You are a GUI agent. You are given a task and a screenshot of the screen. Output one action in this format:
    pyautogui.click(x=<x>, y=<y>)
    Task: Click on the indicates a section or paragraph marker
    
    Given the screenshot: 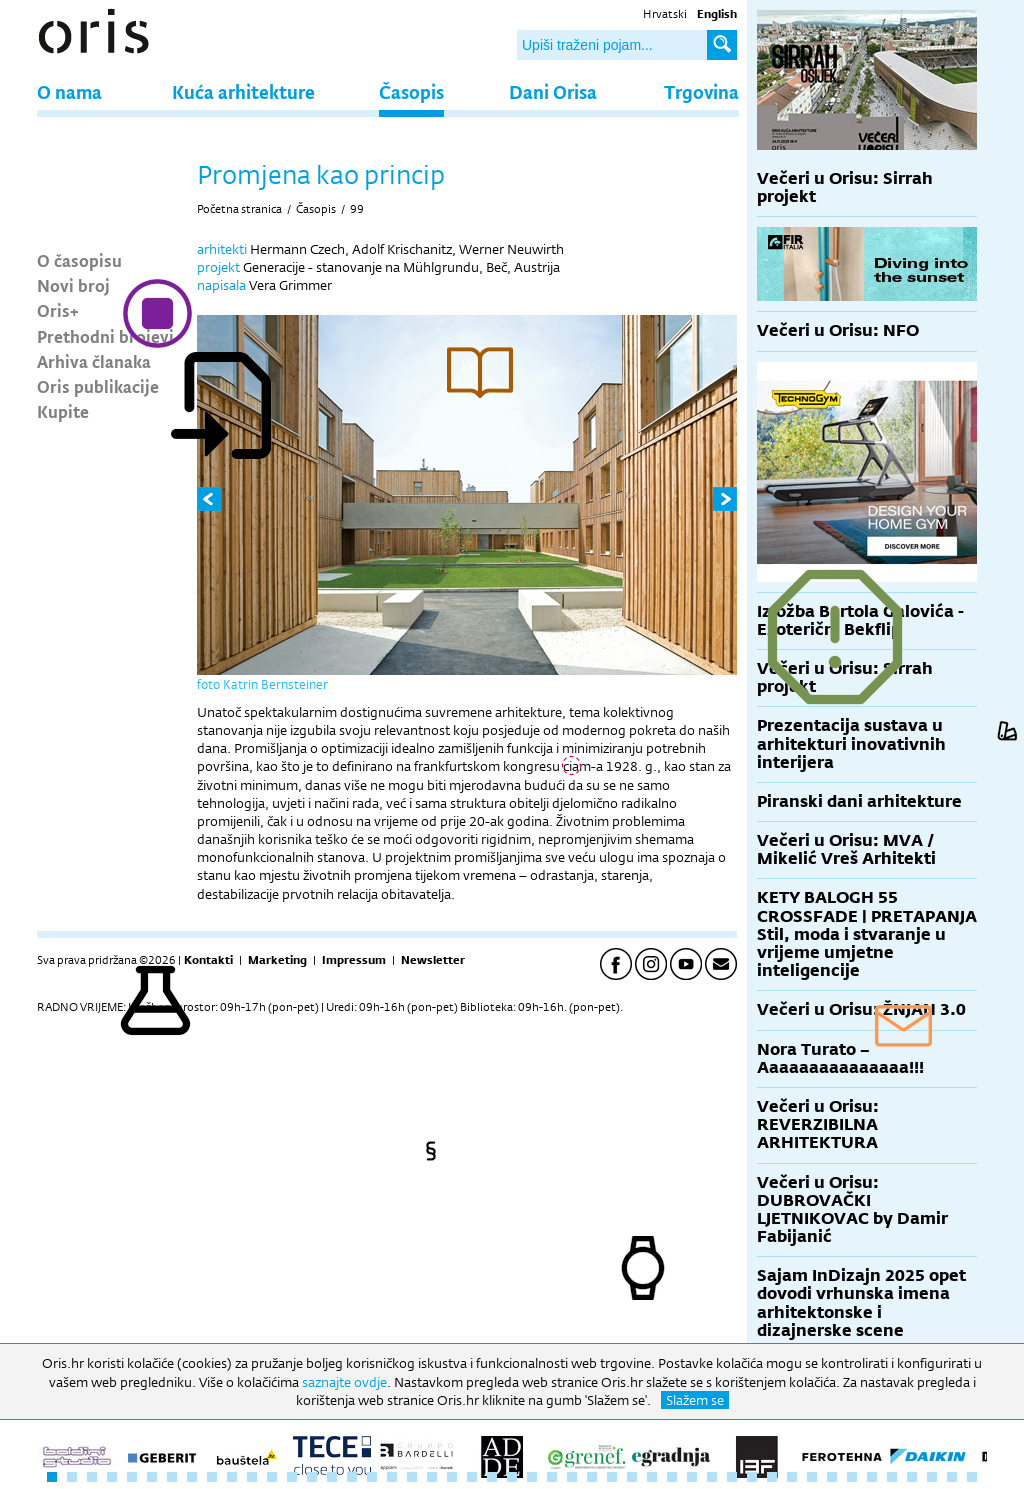 What is the action you would take?
    pyautogui.click(x=431, y=1151)
    